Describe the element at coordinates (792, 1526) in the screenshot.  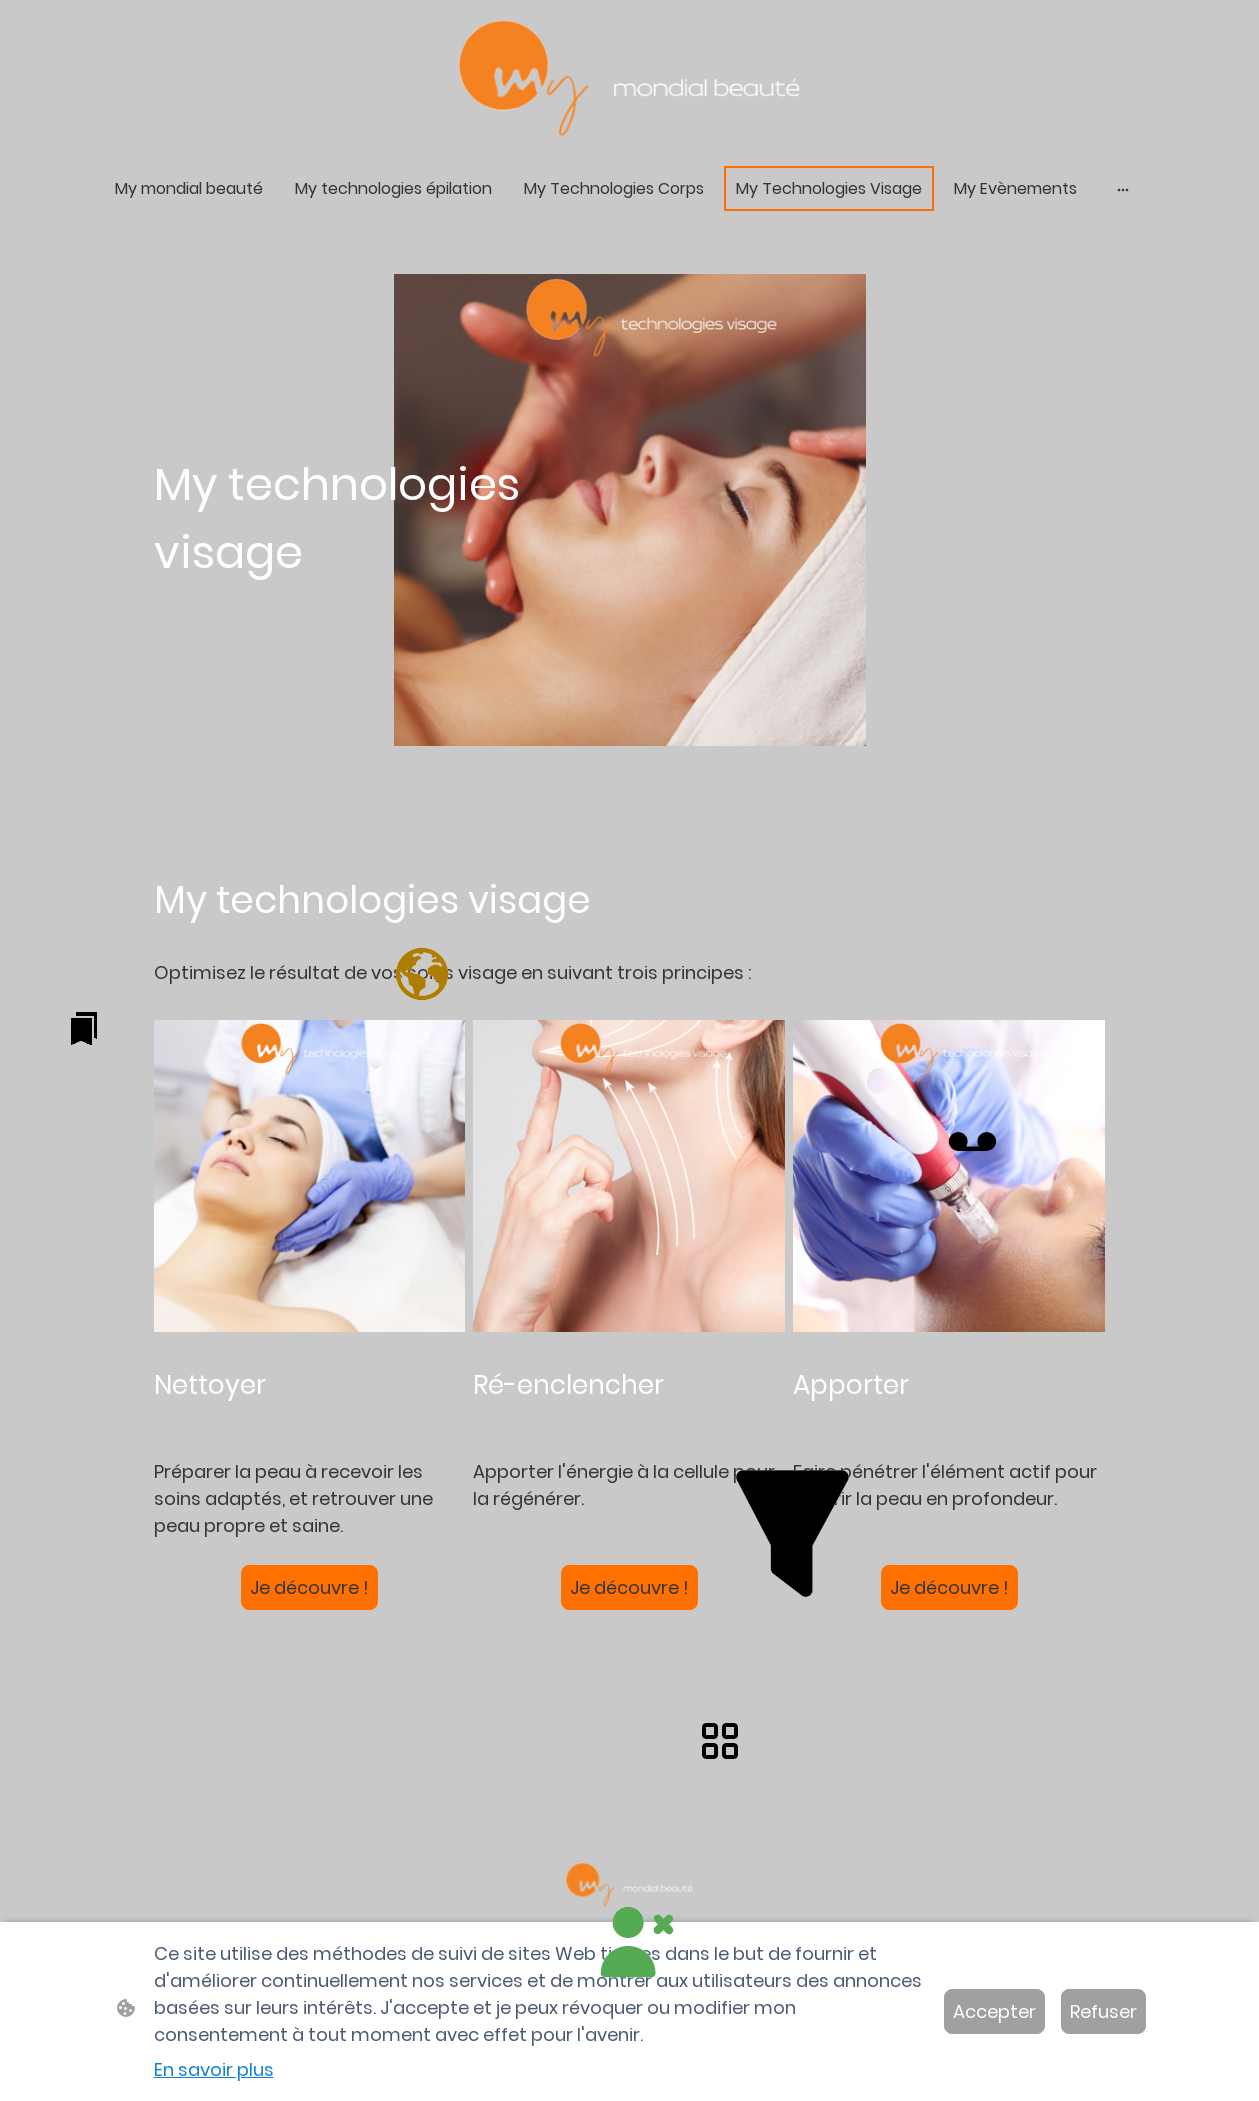
I see `filter results or content` at that location.